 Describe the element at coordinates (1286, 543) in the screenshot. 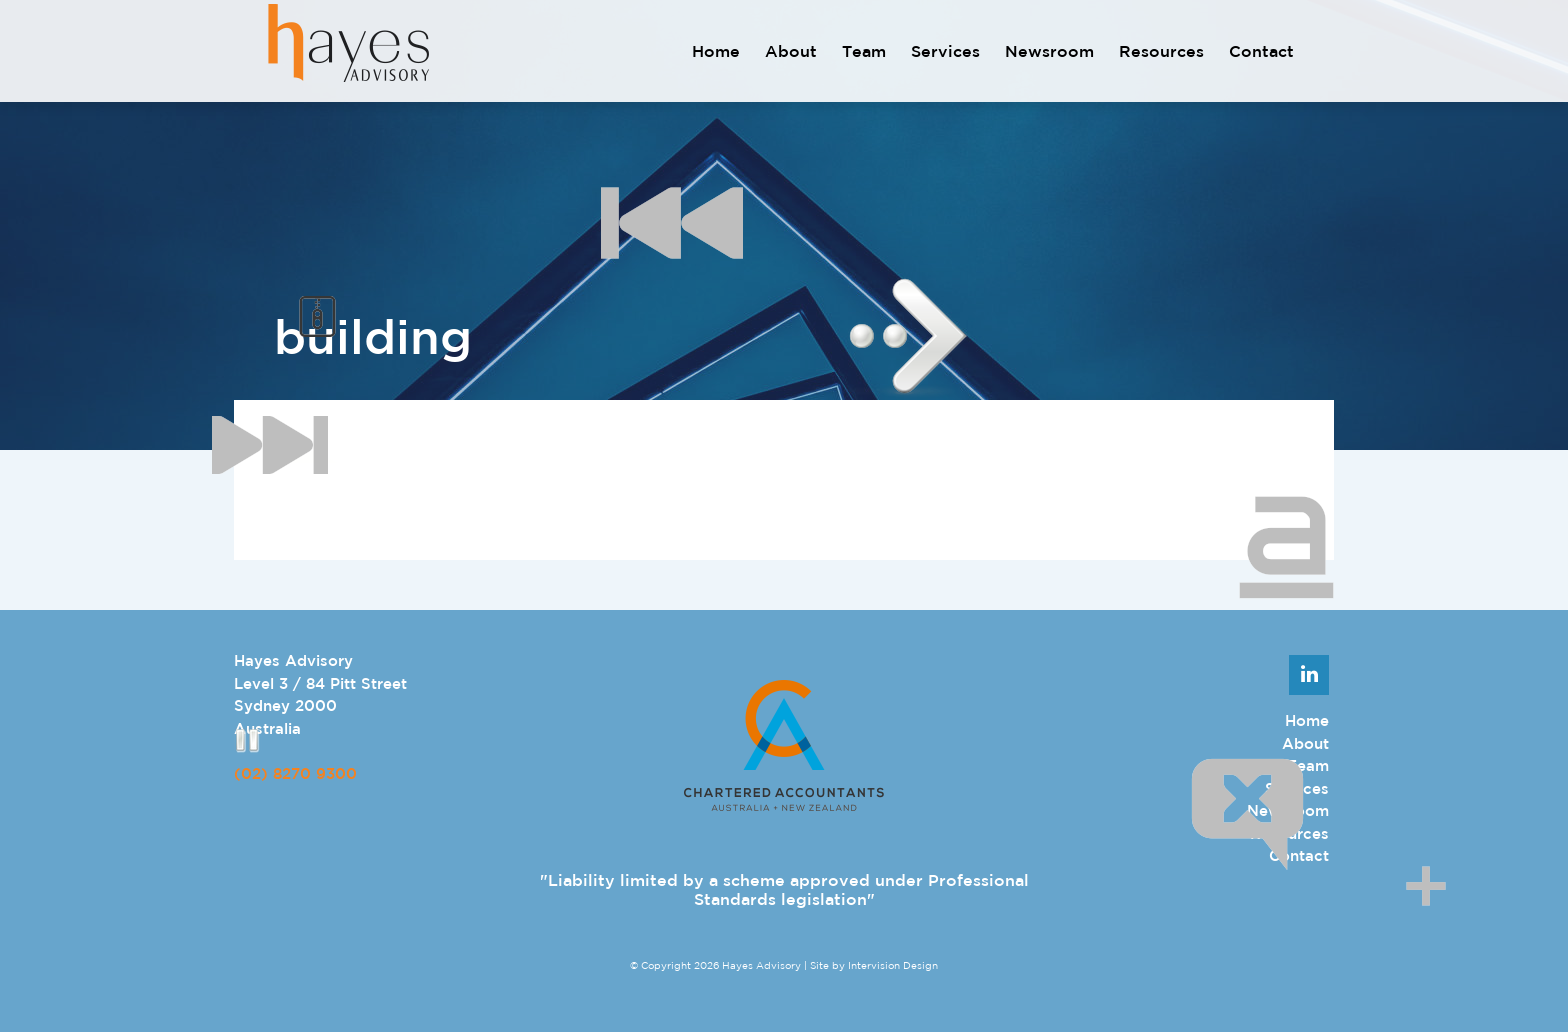

I see `apply underline formatting to selected text` at that location.